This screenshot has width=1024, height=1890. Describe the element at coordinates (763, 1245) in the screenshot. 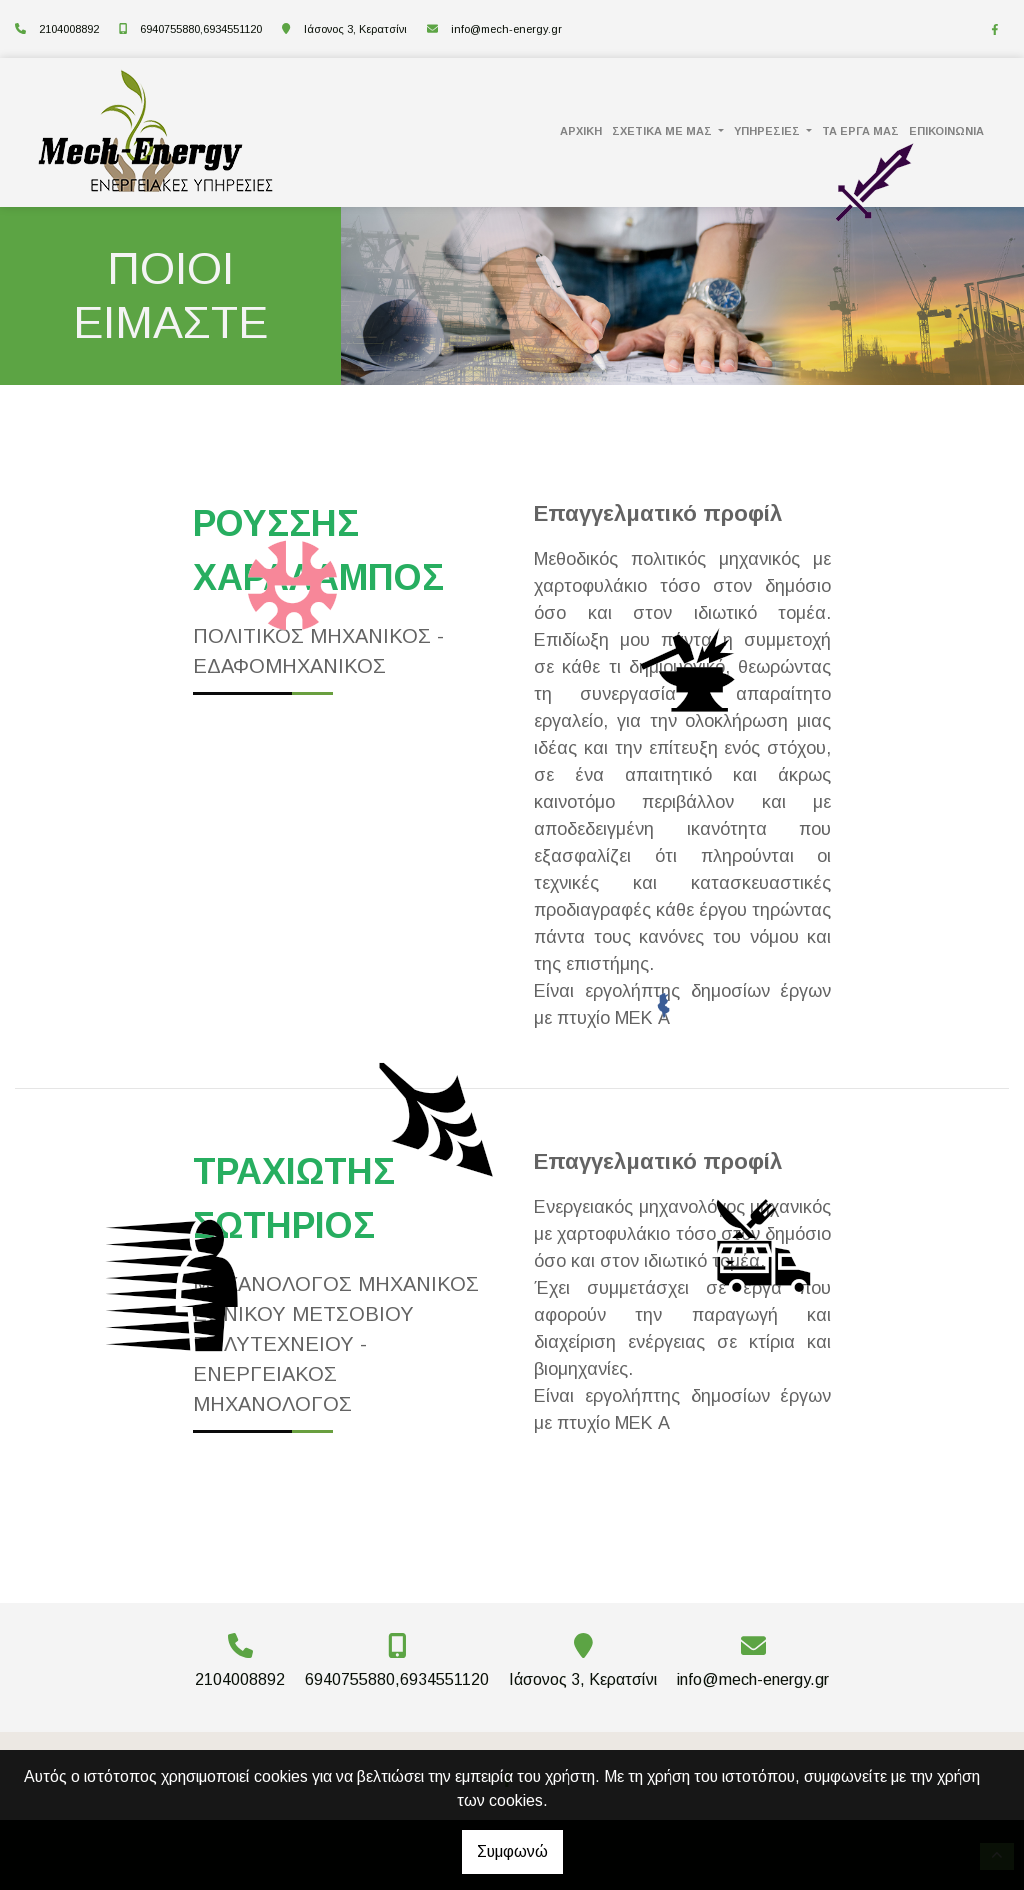

I see `find nearby food trucks` at that location.